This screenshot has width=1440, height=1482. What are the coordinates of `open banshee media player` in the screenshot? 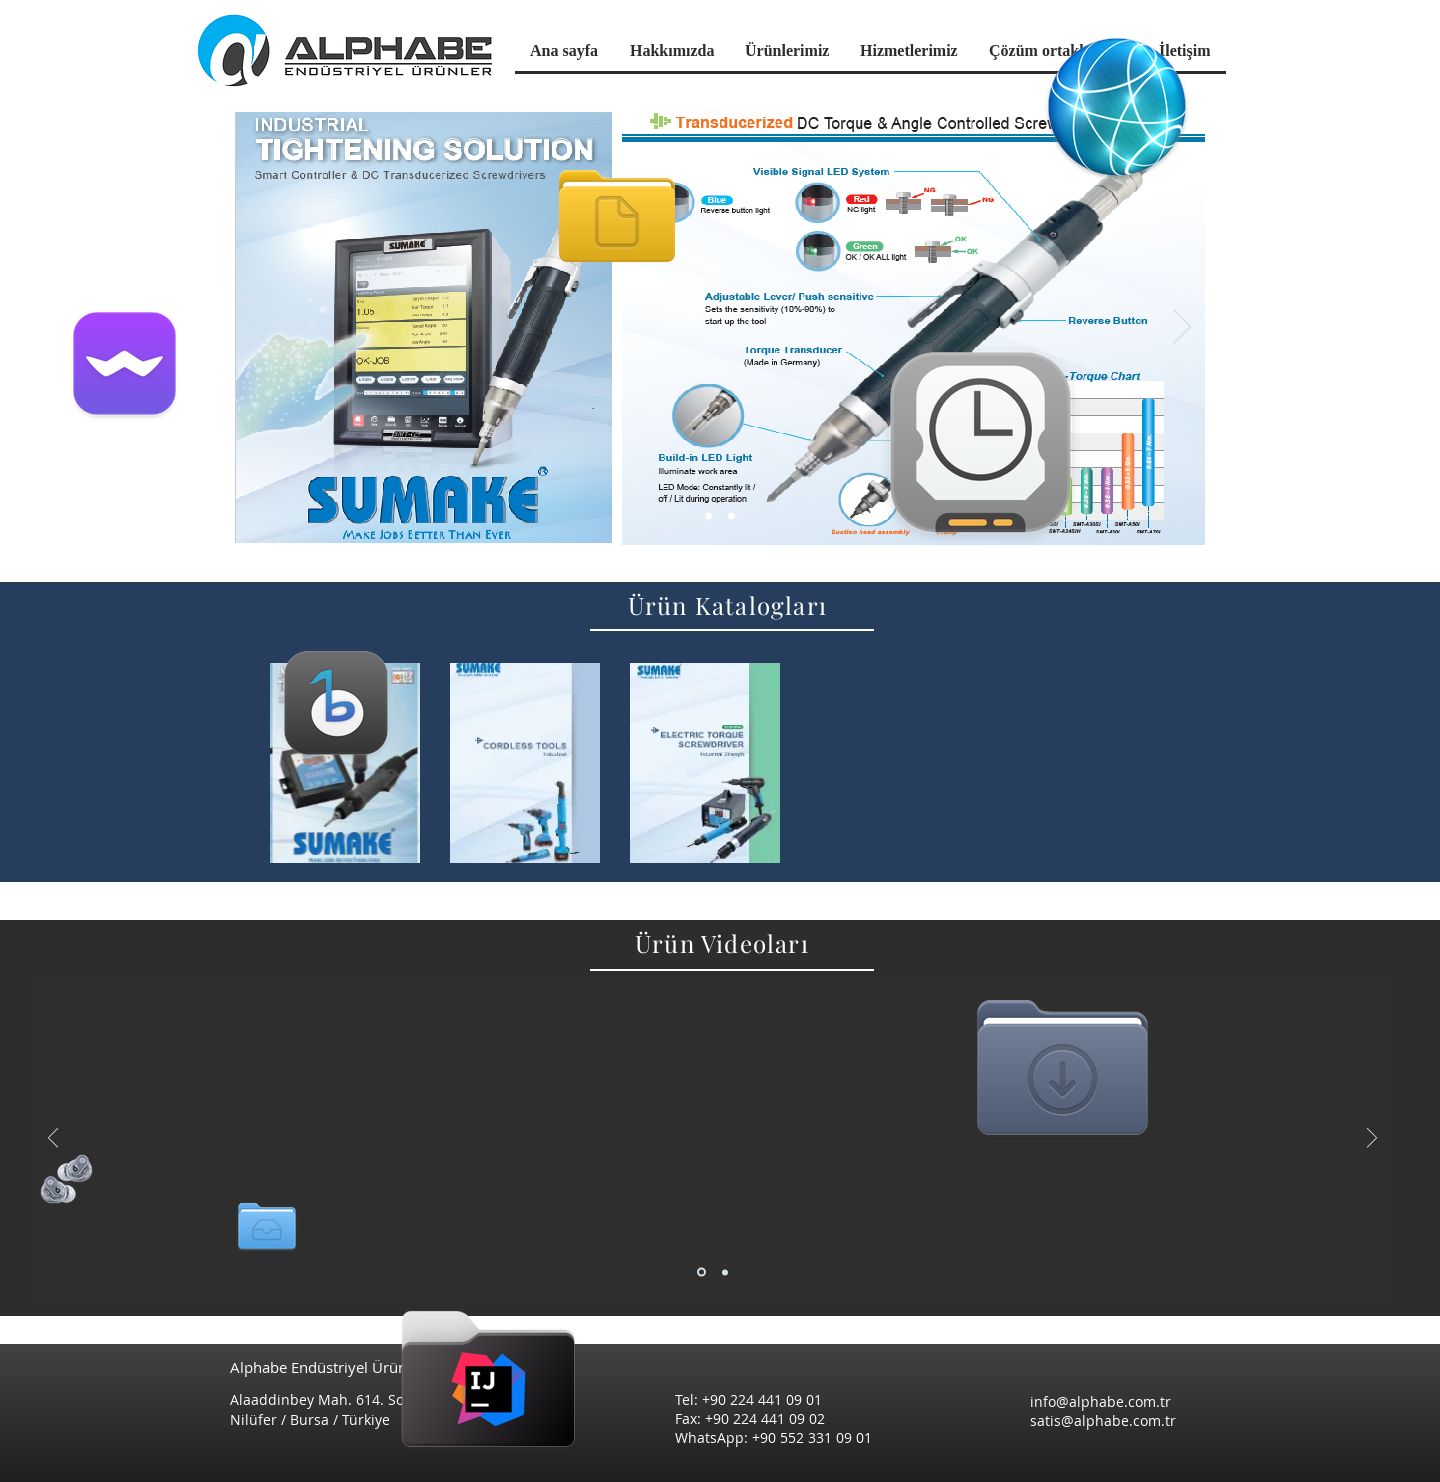 It's located at (336, 703).